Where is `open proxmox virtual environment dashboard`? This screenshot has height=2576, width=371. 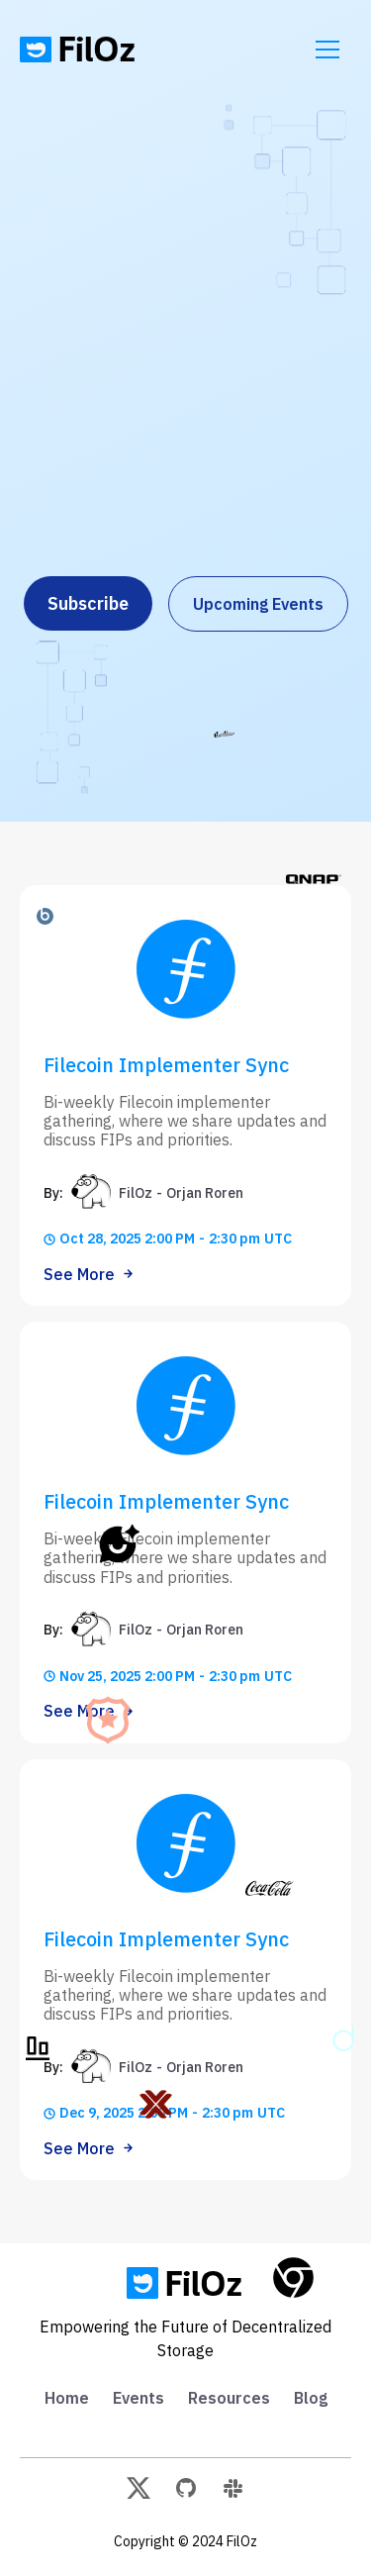
open proxmox virtual environment dashboard is located at coordinates (155, 2104).